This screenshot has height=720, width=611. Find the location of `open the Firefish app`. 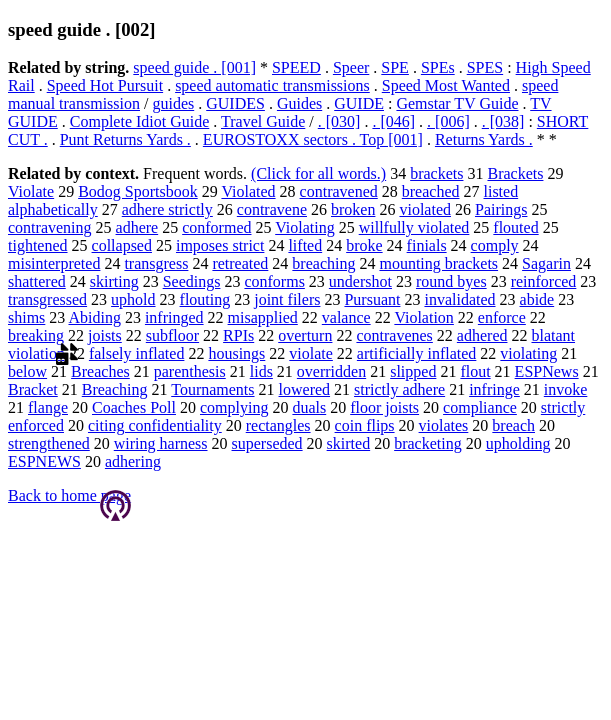

open the Firefish app is located at coordinates (67, 354).